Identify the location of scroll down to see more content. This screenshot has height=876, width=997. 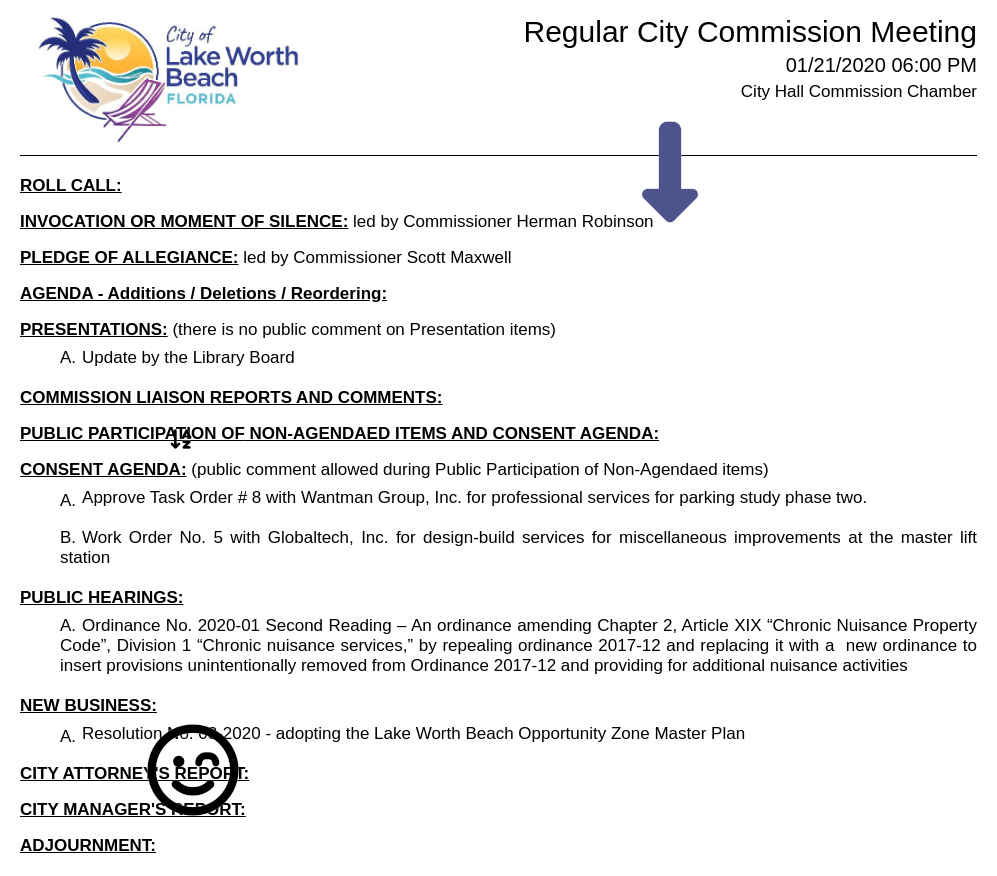
(670, 172).